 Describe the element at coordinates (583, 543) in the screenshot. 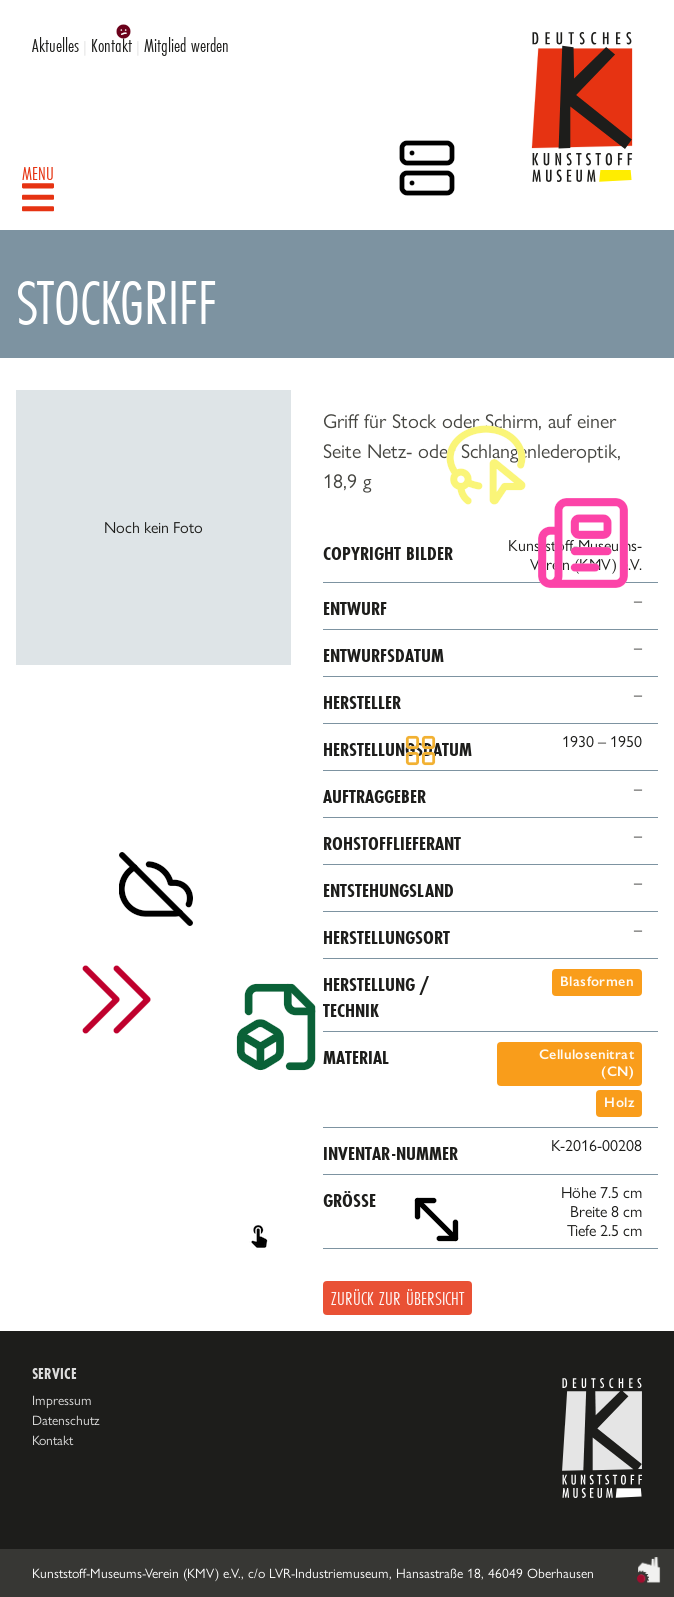

I see `view news articles or updates` at that location.